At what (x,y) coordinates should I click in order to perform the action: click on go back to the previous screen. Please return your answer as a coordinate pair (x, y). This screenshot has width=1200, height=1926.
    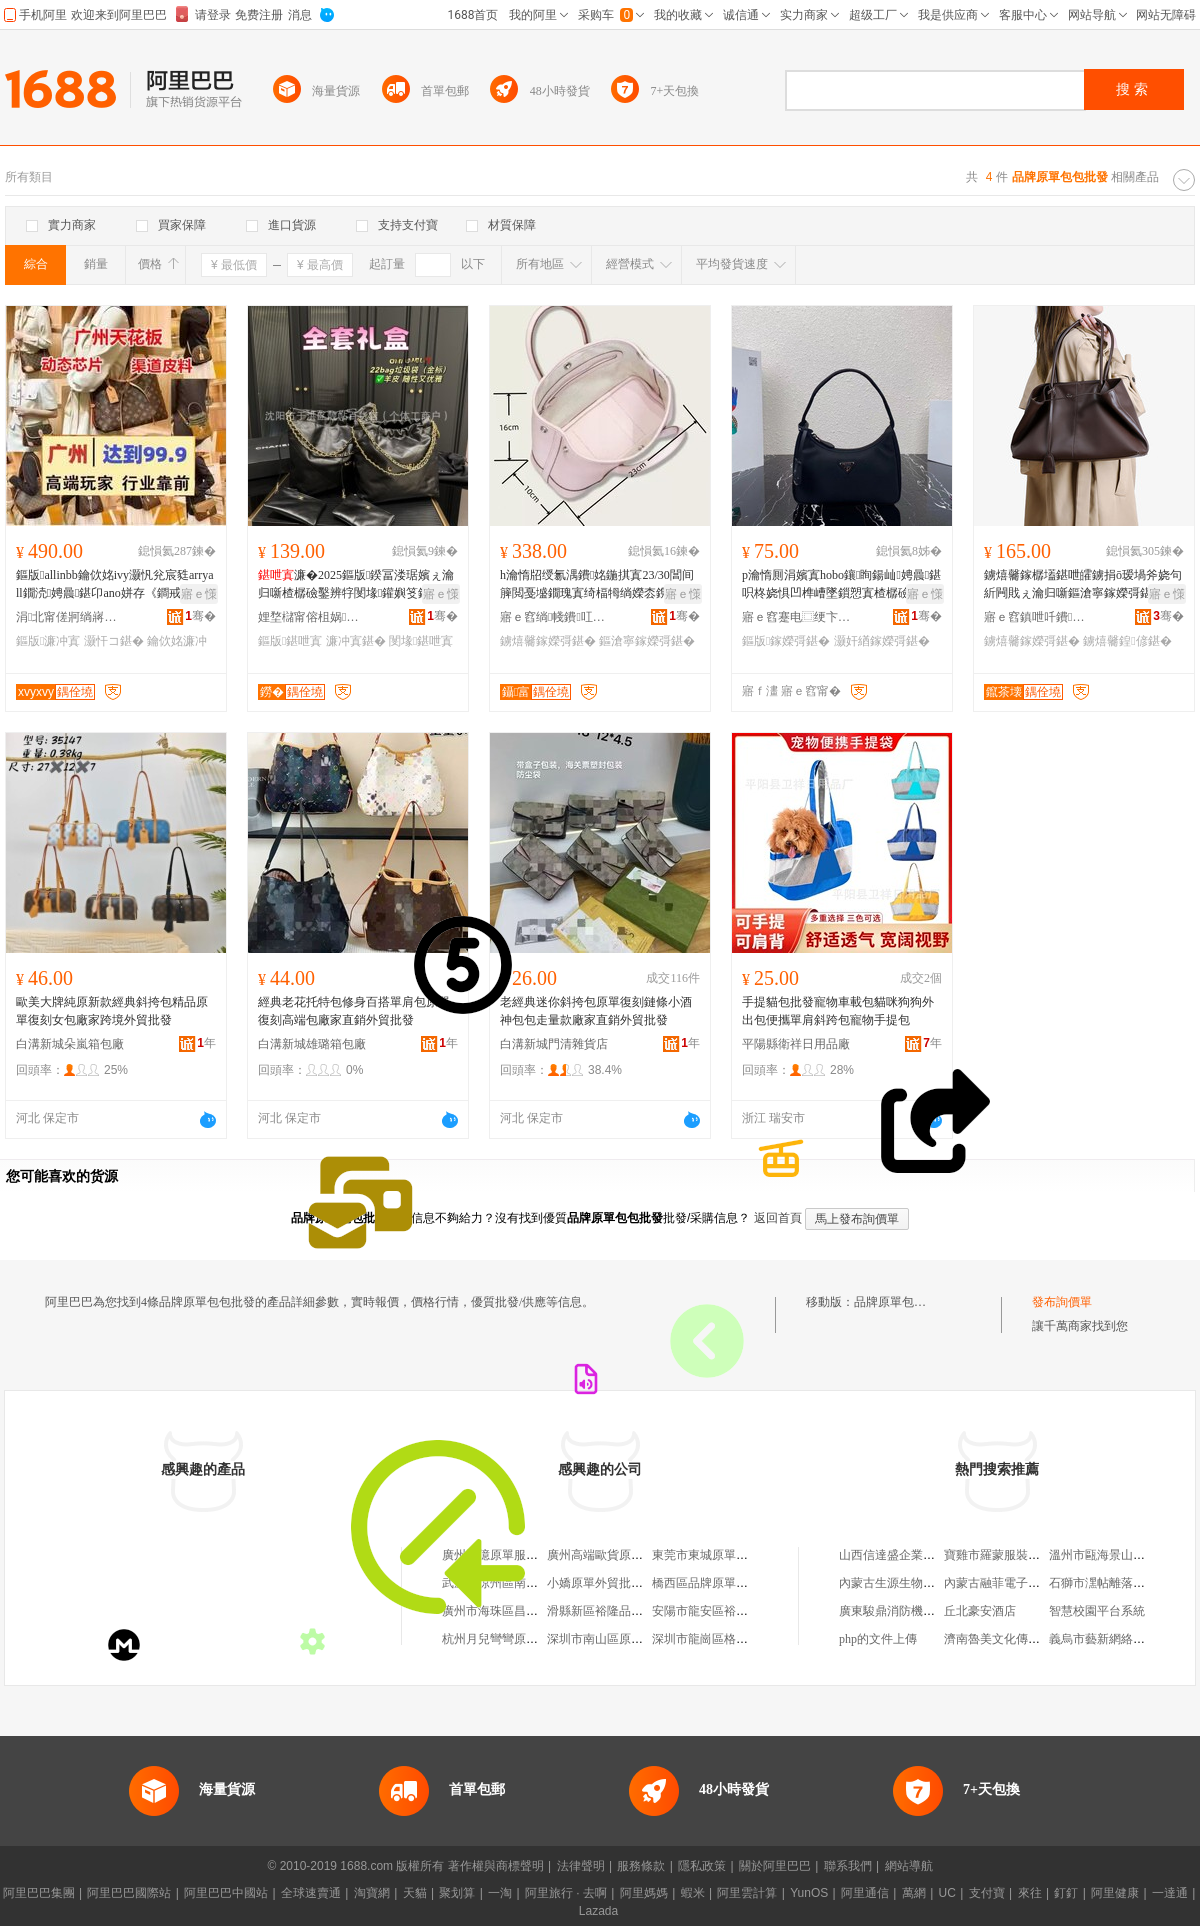
    Looking at the image, I should click on (707, 1341).